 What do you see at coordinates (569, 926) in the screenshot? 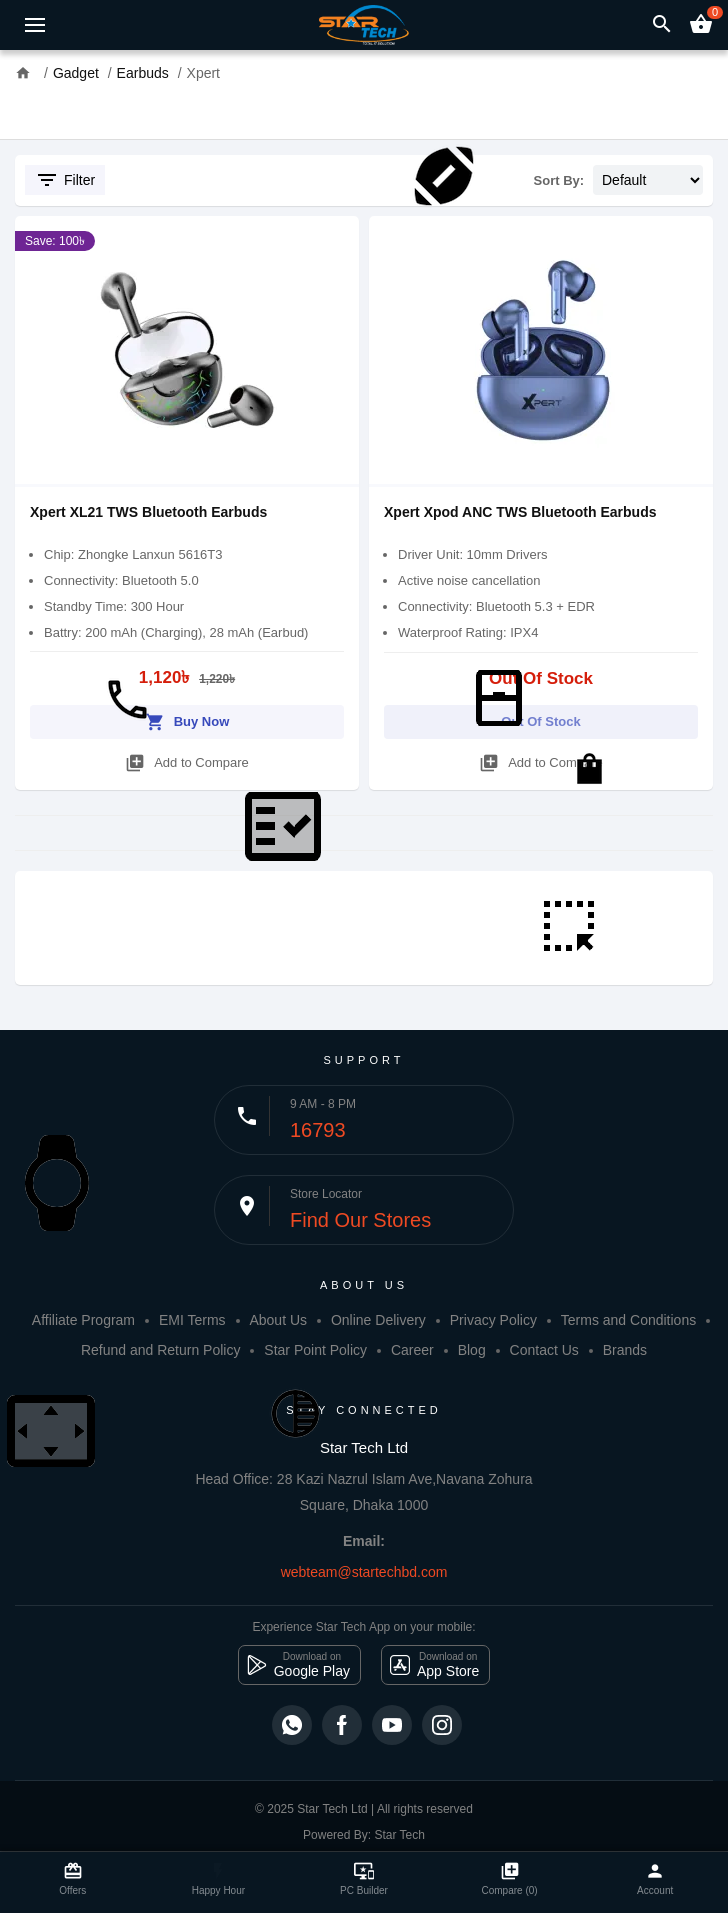
I see `select or highlight an area` at bounding box center [569, 926].